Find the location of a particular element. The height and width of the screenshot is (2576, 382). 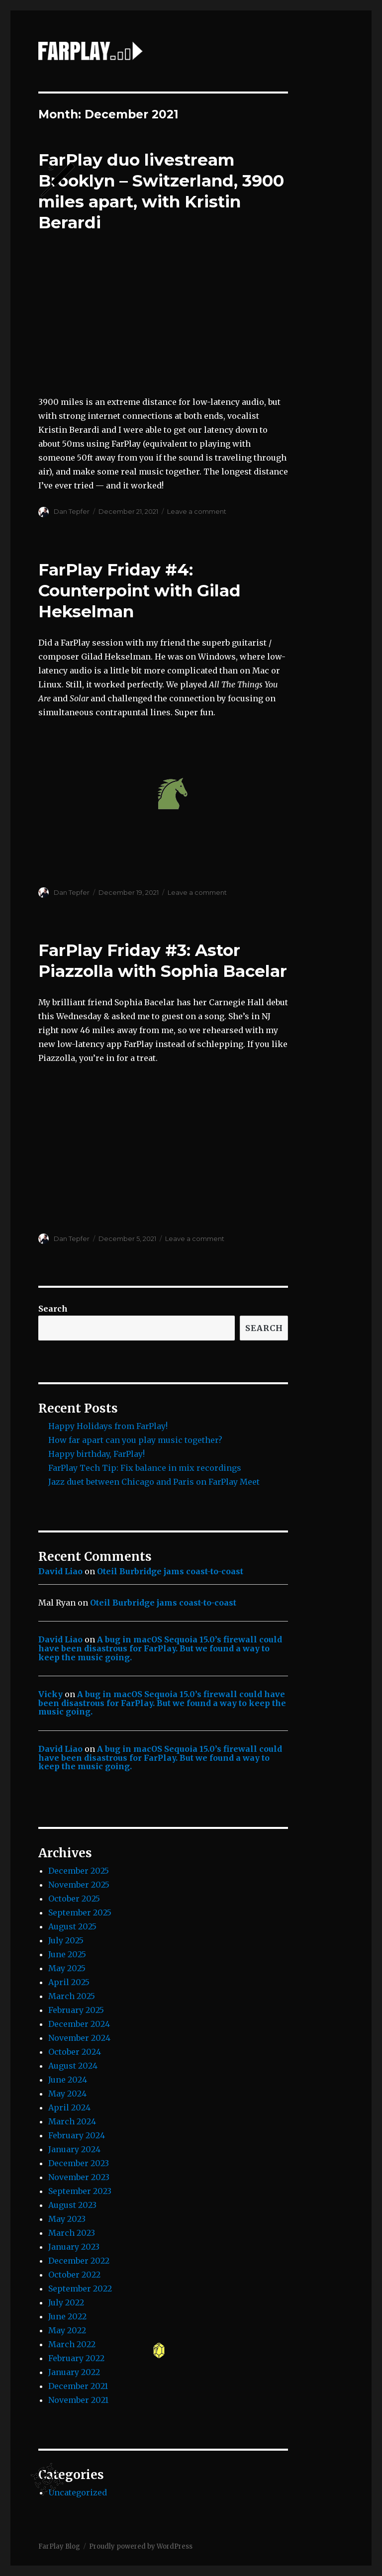

collect or spend in-game currency is located at coordinates (159, 2350).